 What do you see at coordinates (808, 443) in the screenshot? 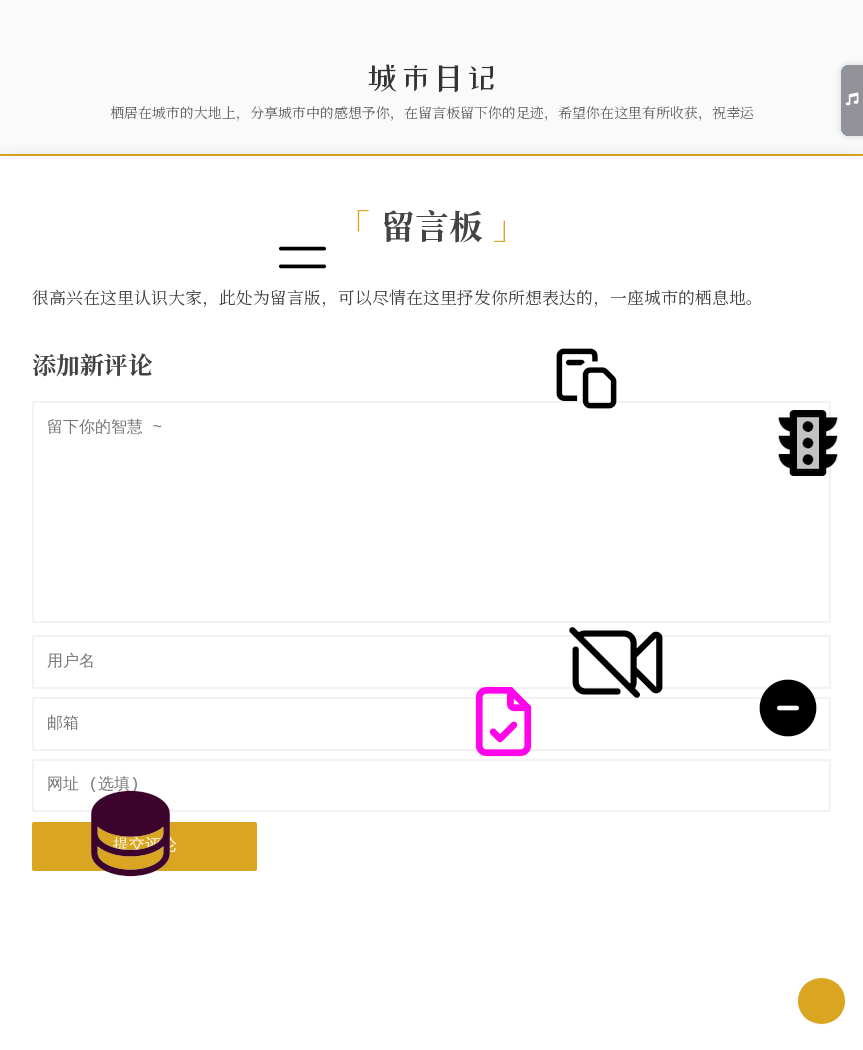
I see `view traffic conditions on map` at bounding box center [808, 443].